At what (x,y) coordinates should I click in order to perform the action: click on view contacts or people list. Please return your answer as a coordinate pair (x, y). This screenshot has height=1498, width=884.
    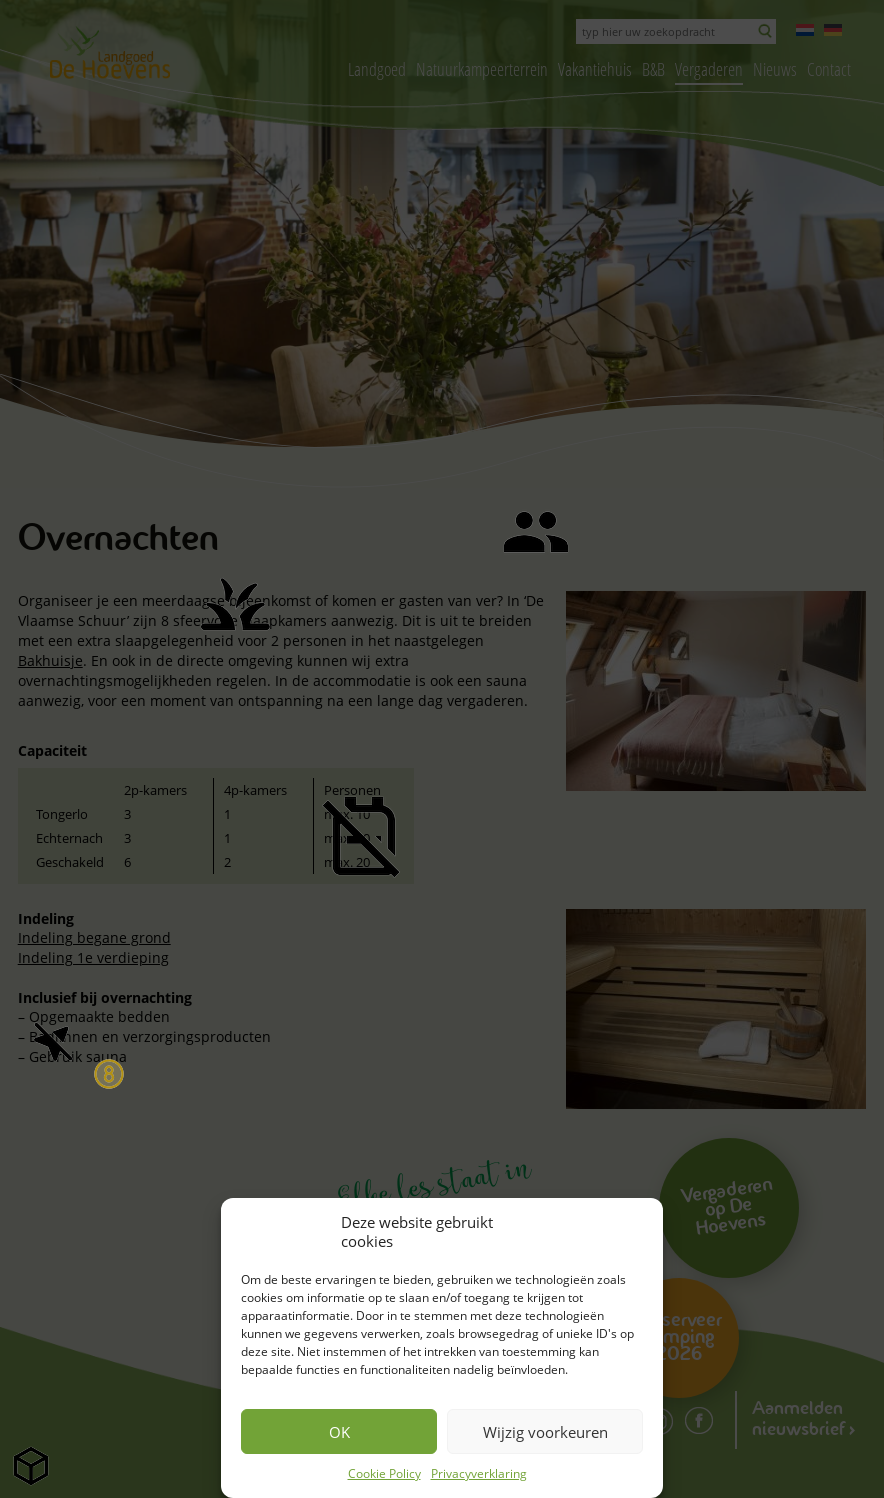
    Looking at the image, I should click on (536, 532).